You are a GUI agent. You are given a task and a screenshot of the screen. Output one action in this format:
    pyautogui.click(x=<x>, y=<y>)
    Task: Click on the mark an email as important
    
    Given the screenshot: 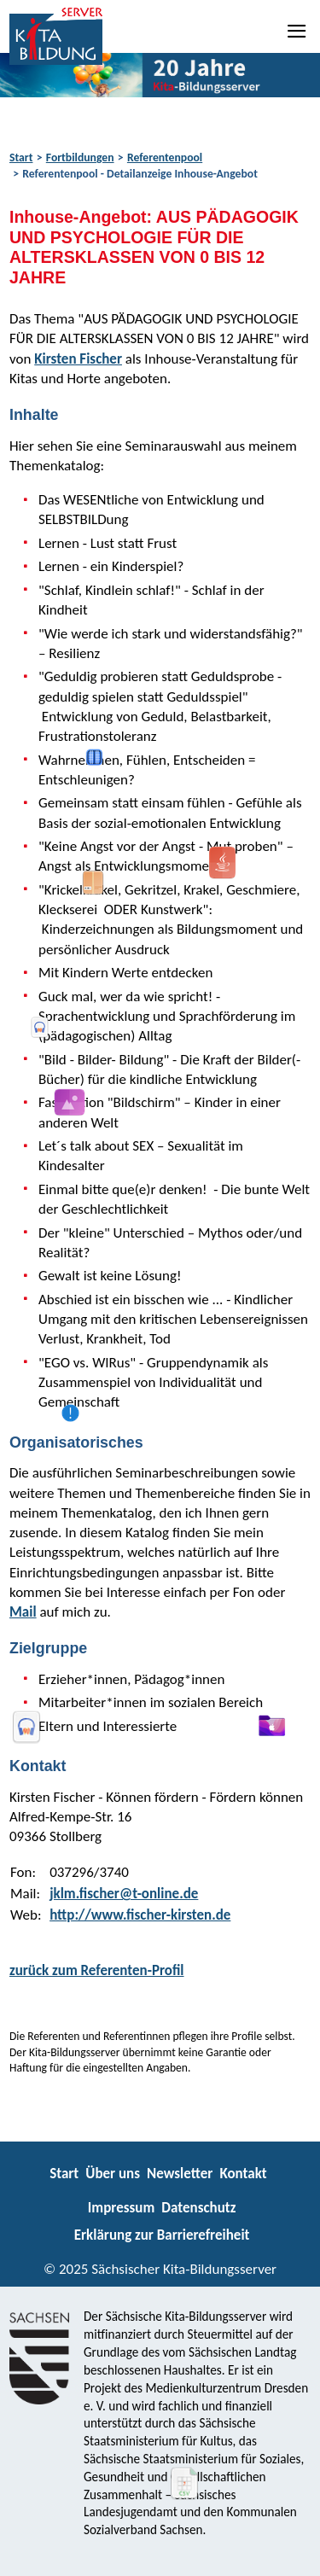 What is the action you would take?
    pyautogui.click(x=70, y=1413)
    